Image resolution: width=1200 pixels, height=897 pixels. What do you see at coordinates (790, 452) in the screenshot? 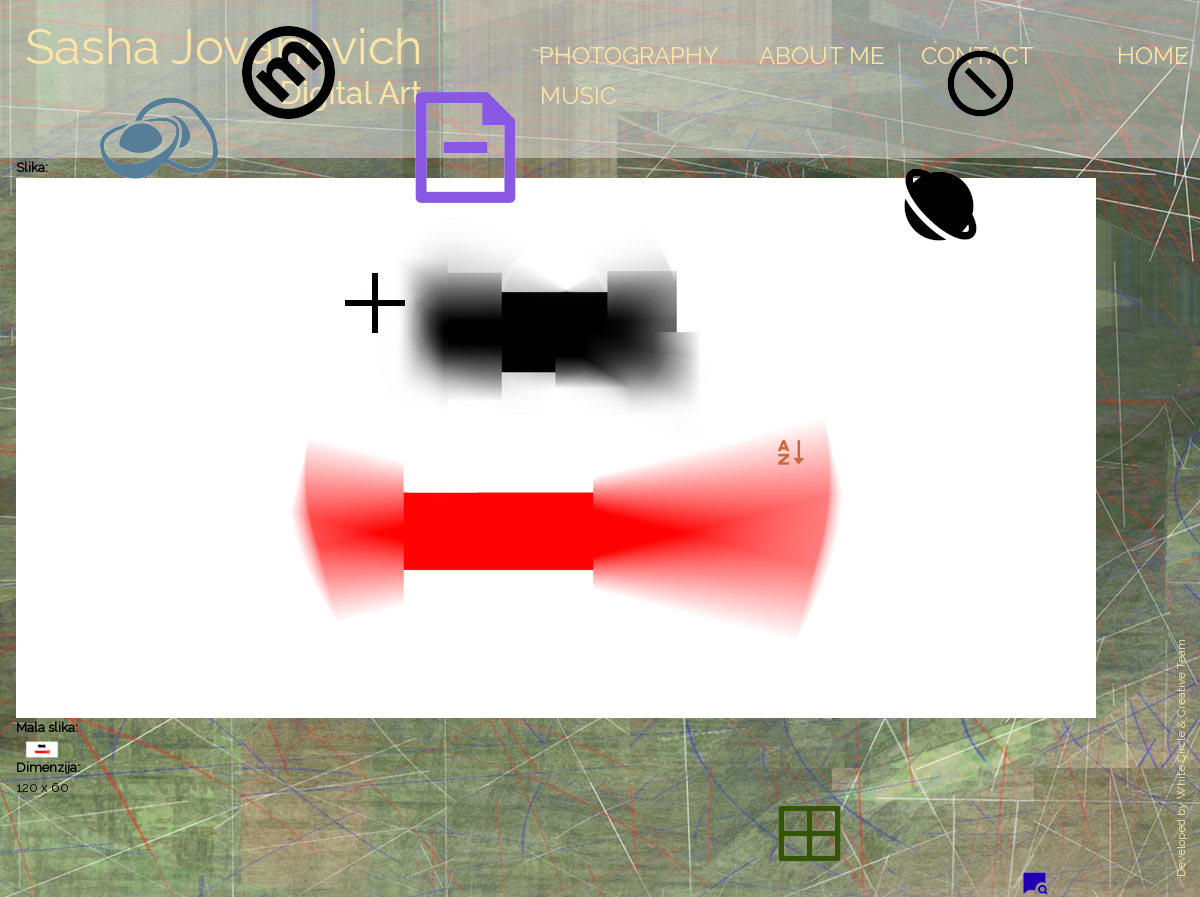
I see `sort items alphabetically from A to Z` at bounding box center [790, 452].